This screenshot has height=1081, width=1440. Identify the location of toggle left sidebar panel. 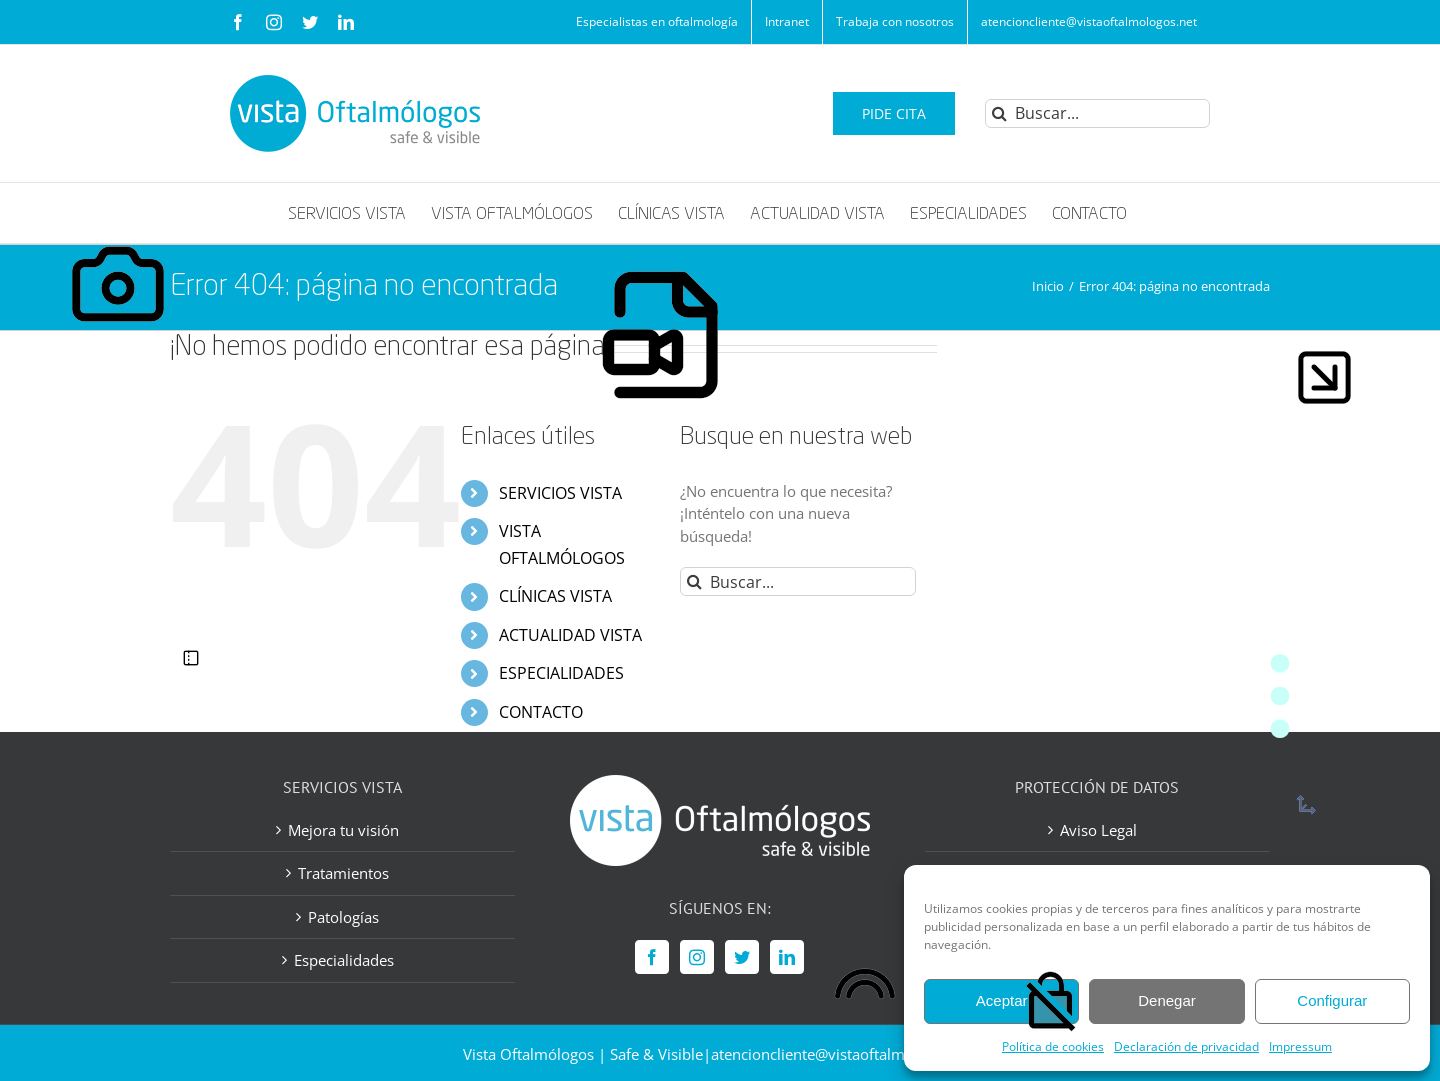
(191, 658).